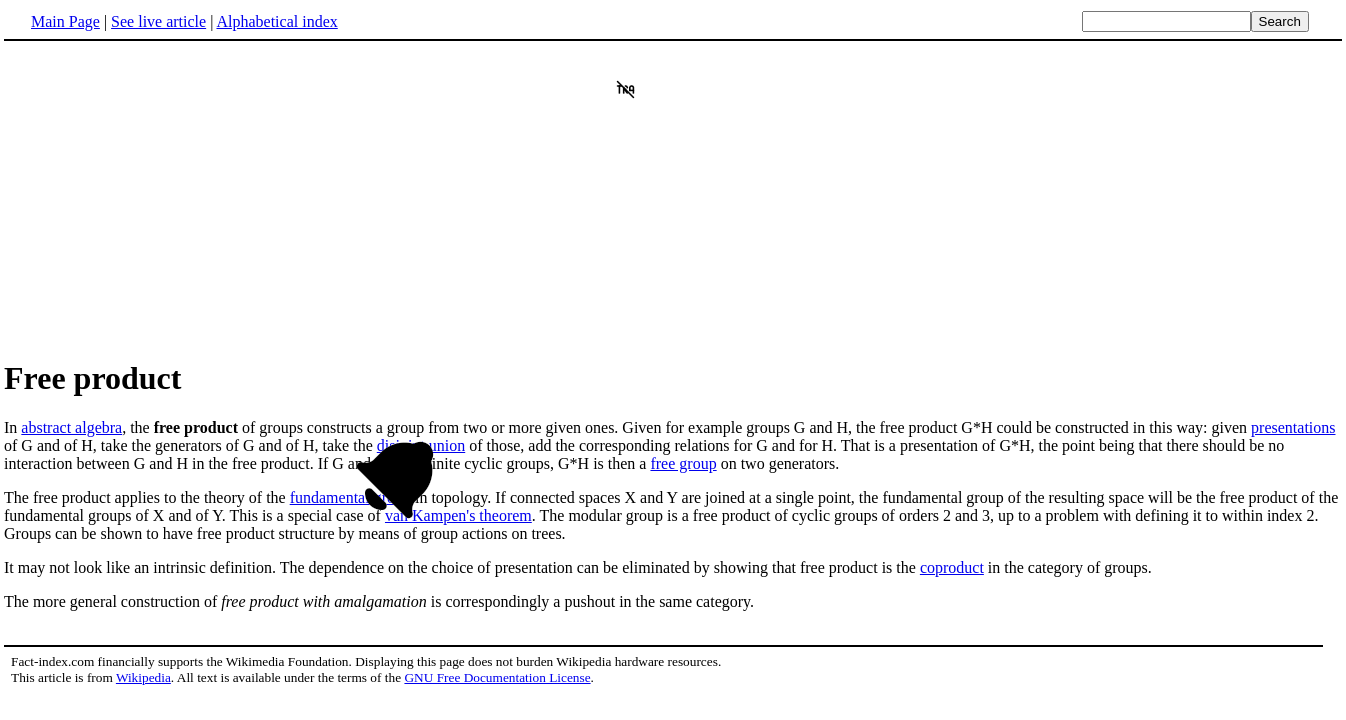 Image resolution: width=1346 pixels, height=720 pixels. I want to click on notifications are active, so click(395, 479).